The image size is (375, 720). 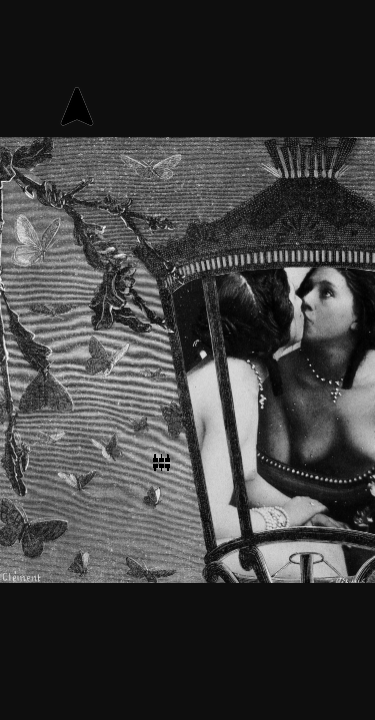 I want to click on start navigation to destination, so click(x=77, y=106).